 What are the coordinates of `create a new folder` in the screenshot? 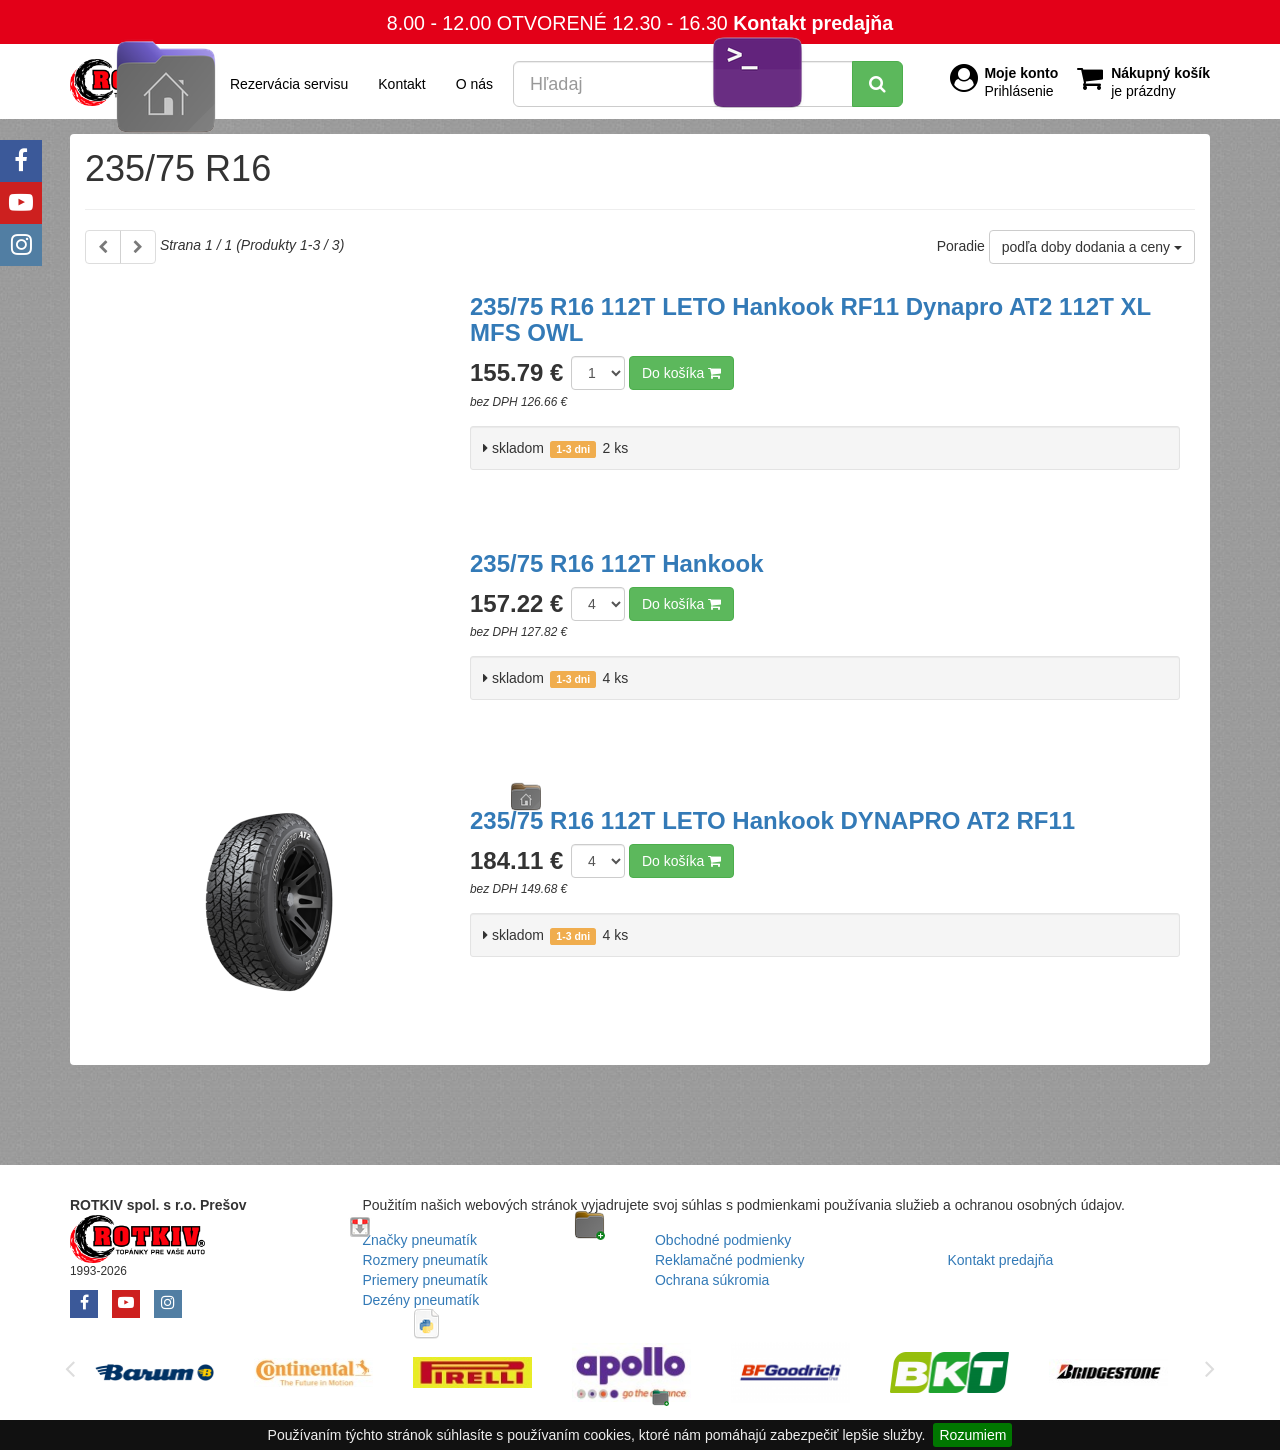 It's located at (589, 1224).